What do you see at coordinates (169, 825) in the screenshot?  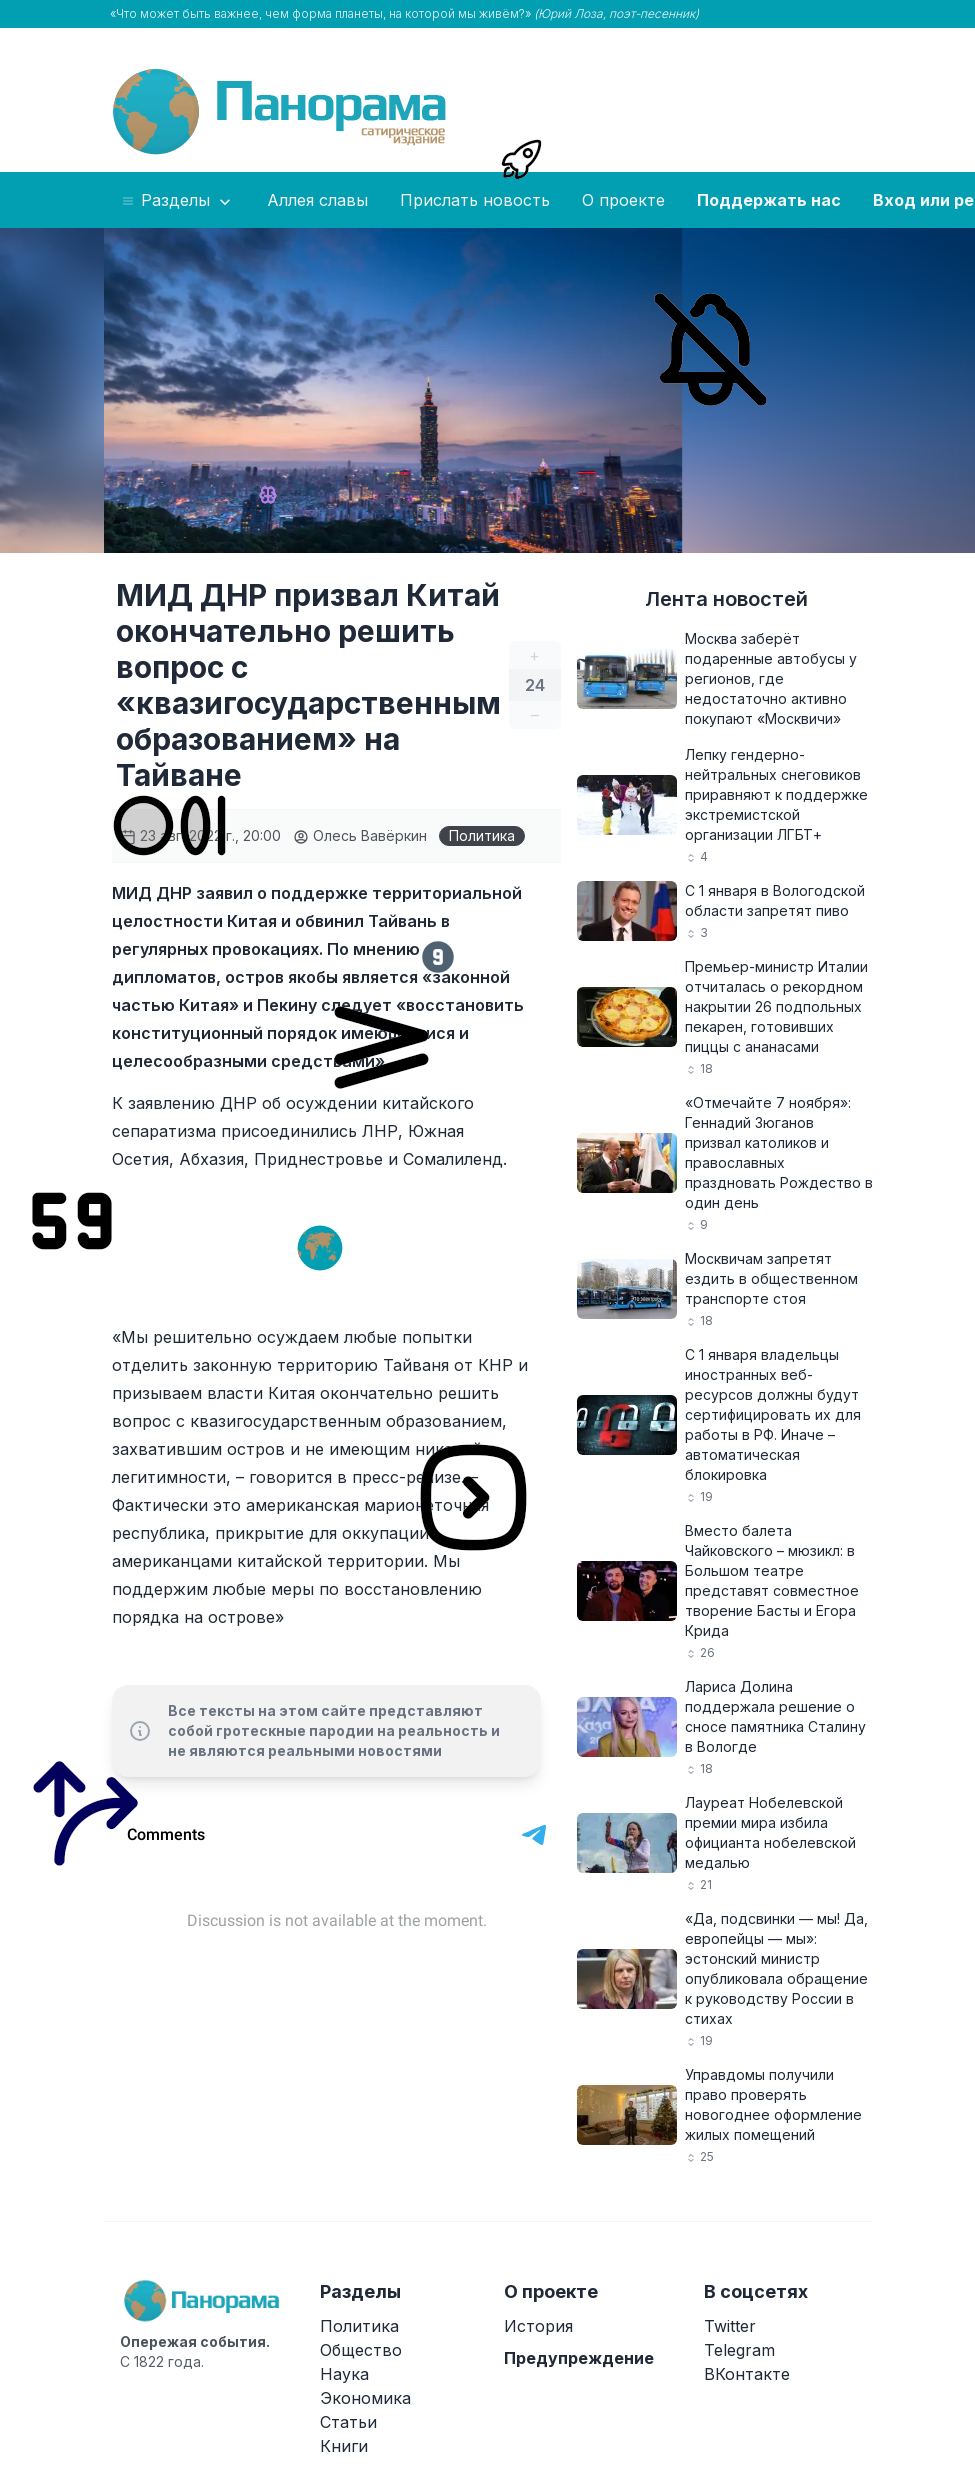 I see `visit medium profile or blog` at bounding box center [169, 825].